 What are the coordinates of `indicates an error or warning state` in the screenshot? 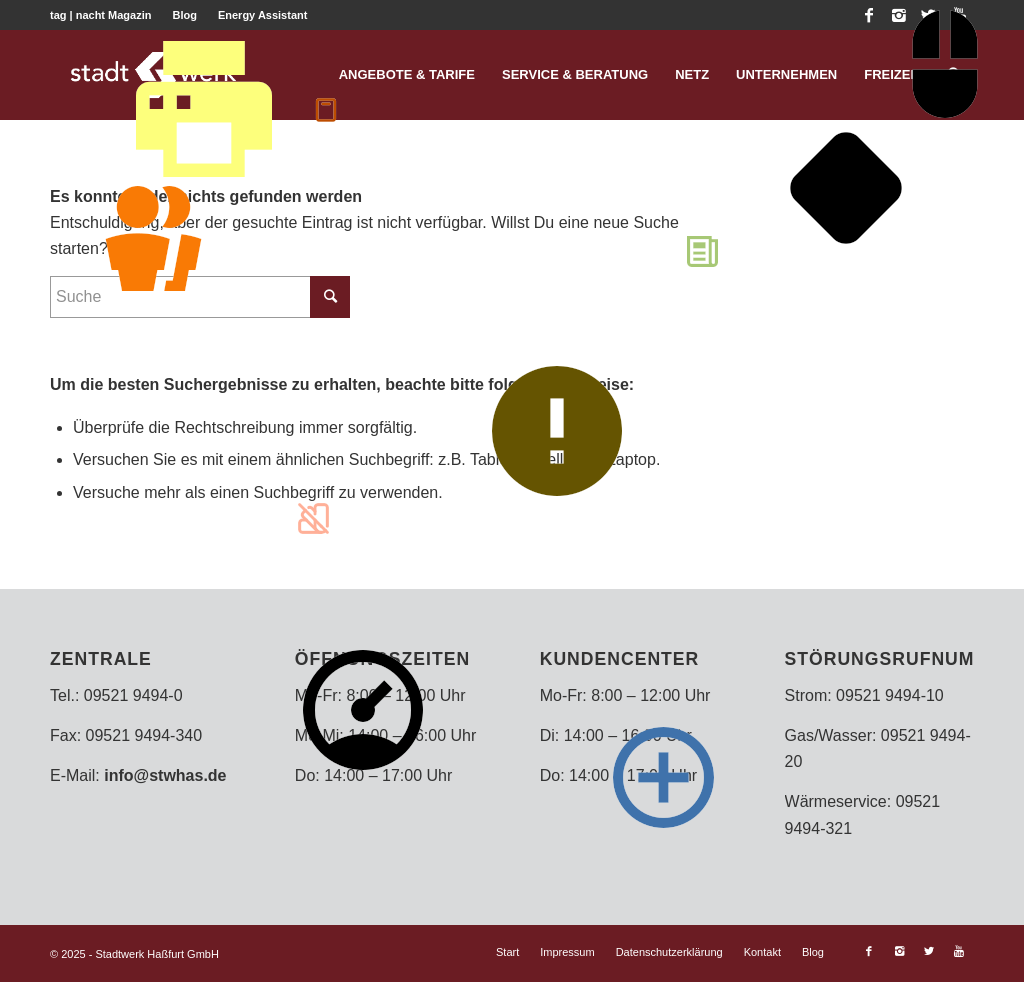 It's located at (557, 431).